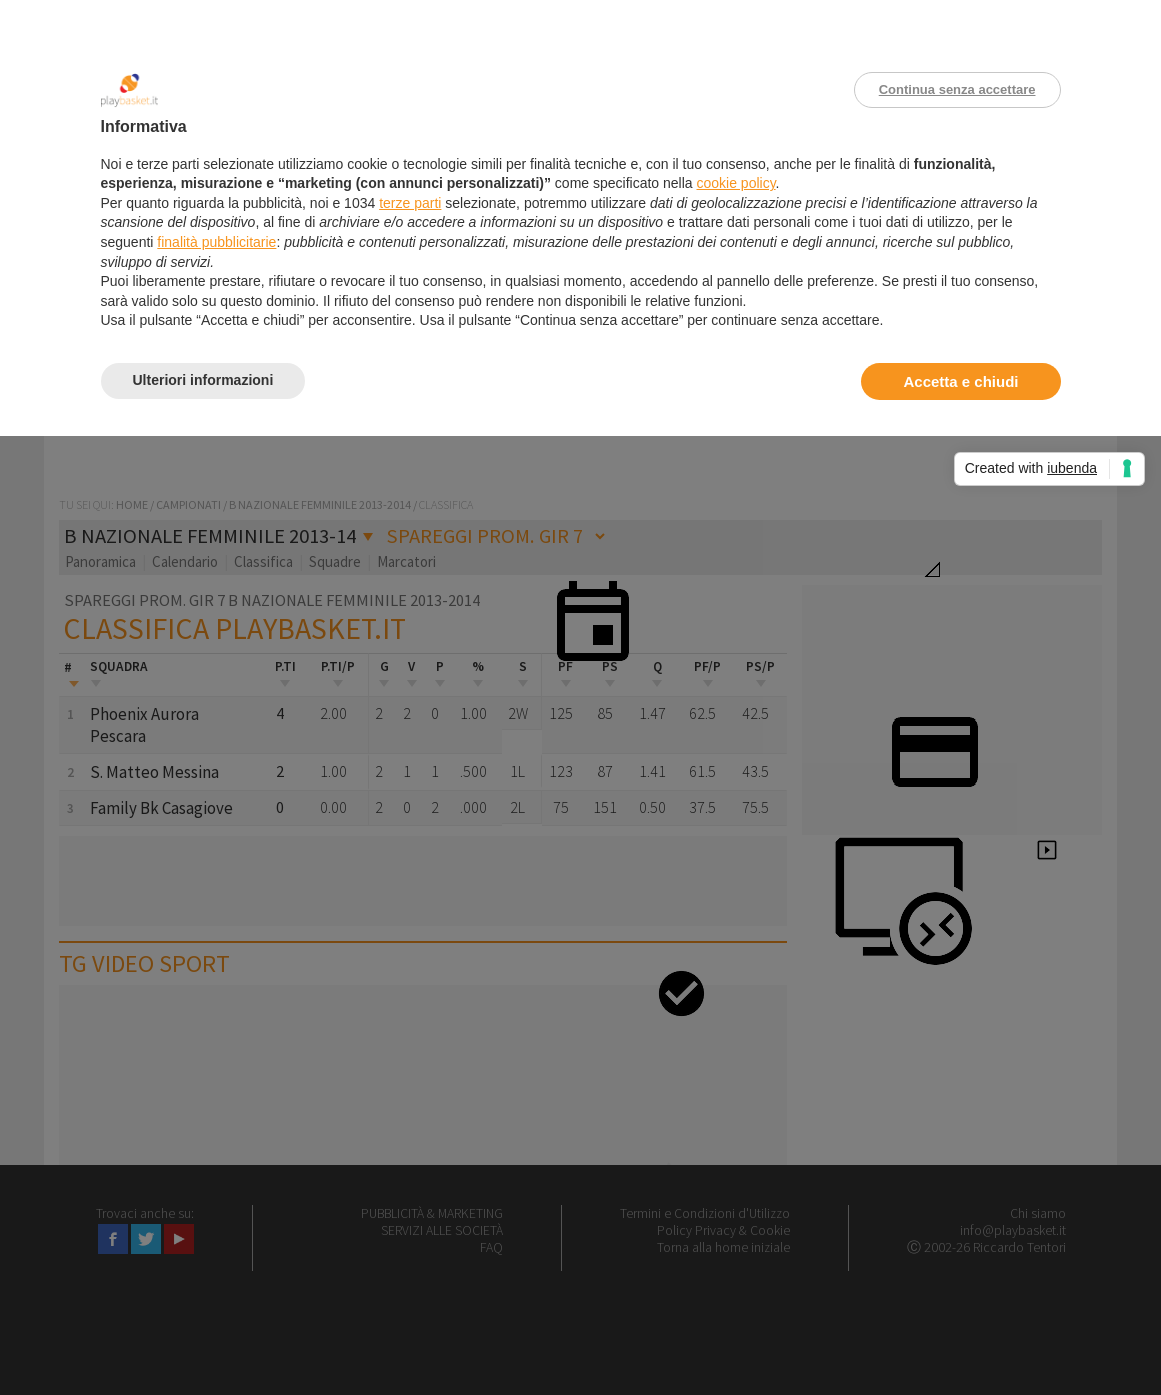 The height and width of the screenshot is (1395, 1161). I want to click on indicates no cellular signal available, so click(932, 569).